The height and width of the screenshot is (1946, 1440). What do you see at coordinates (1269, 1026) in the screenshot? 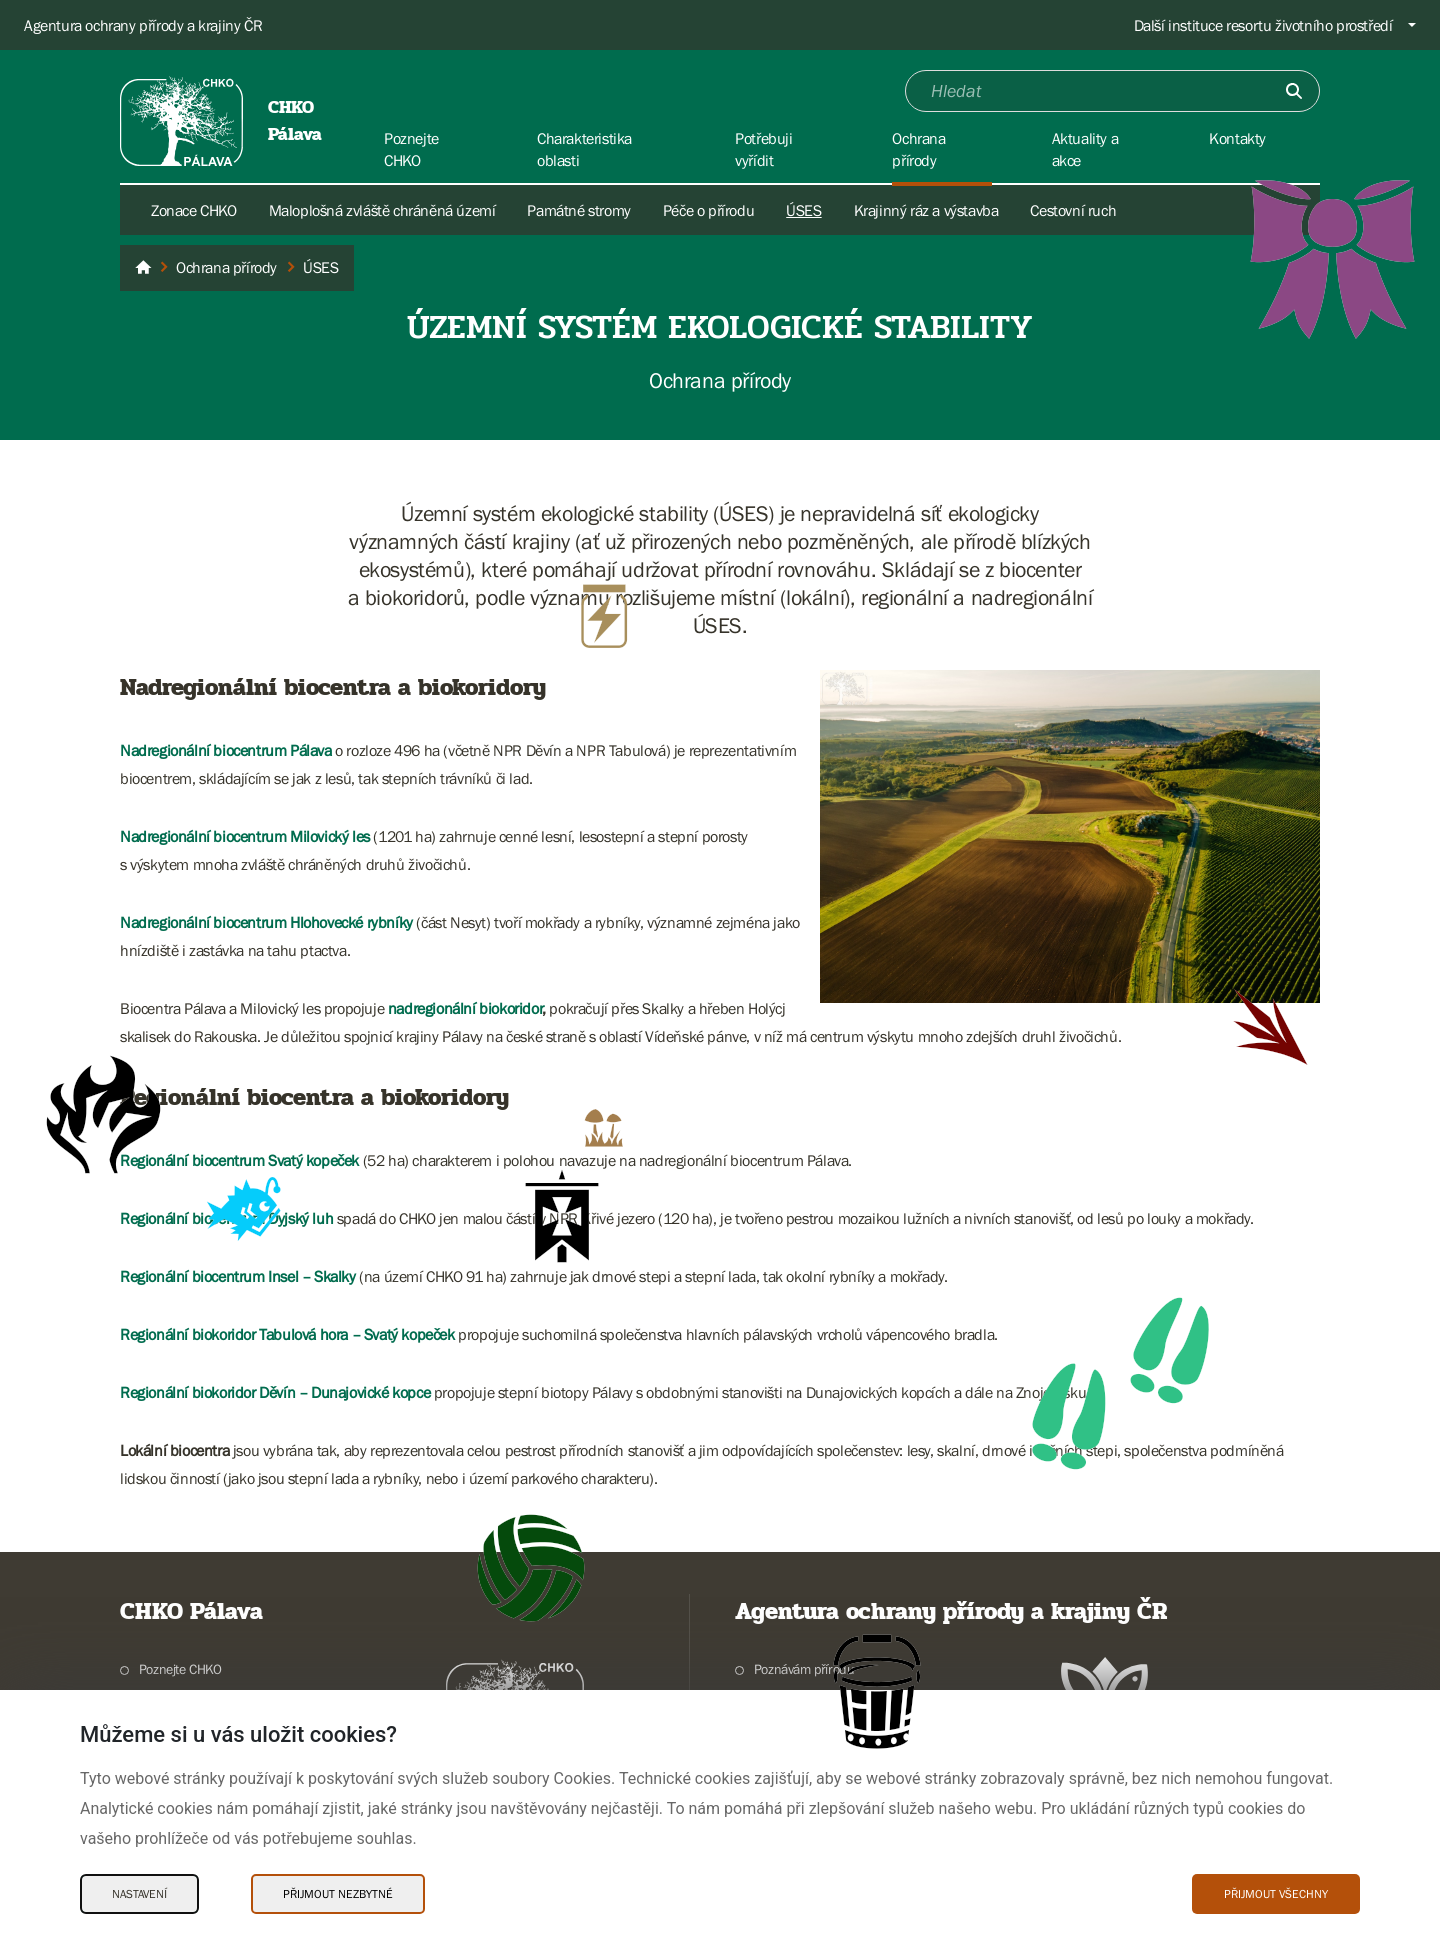
I see `equip or select paper arrows as ammunition` at bounding box center [1269, 1026].